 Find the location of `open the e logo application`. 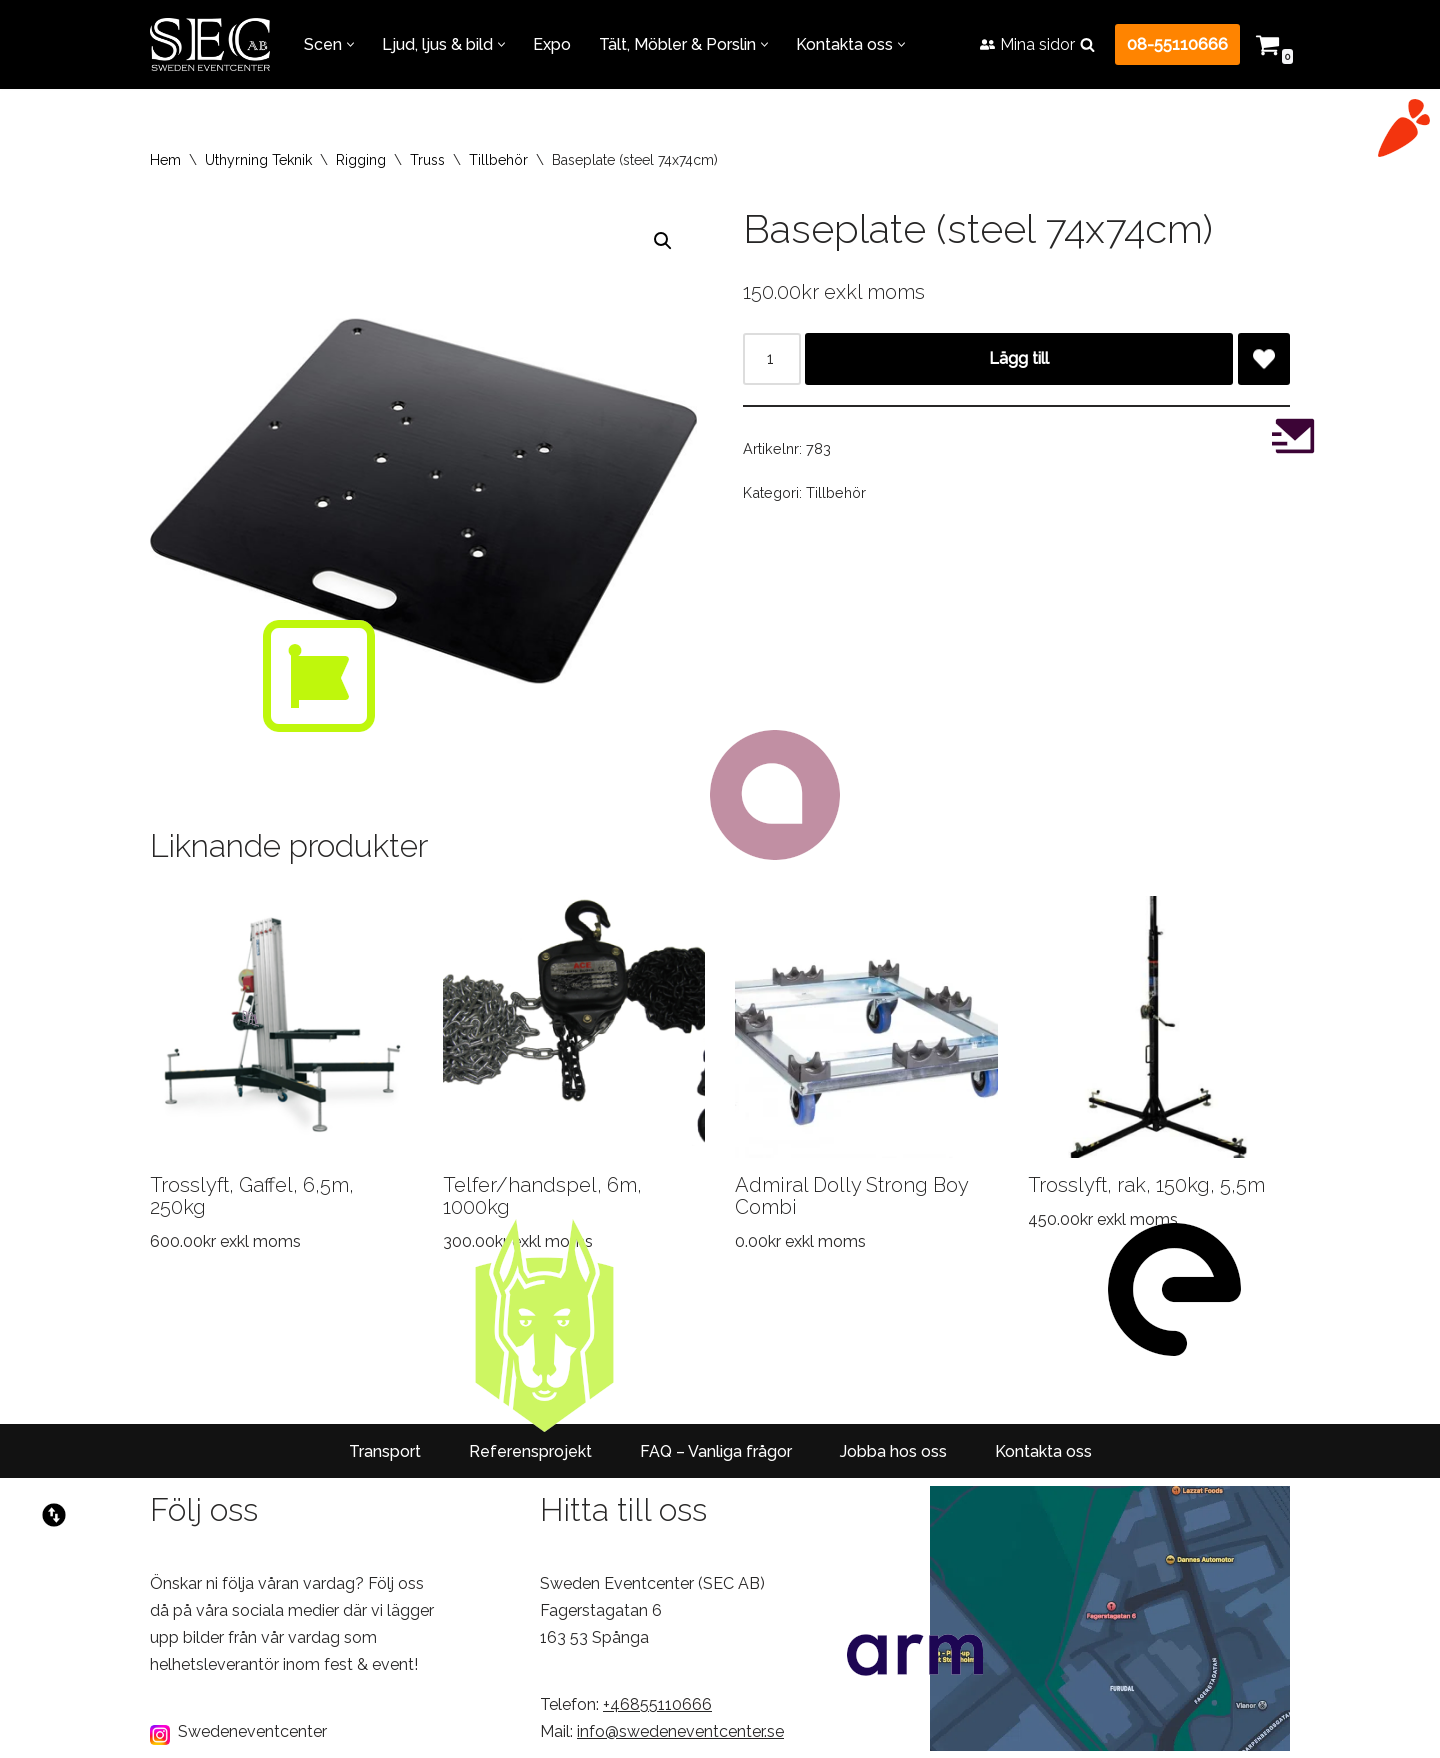

open the e logo application is located at coordinates (1174, 1289).